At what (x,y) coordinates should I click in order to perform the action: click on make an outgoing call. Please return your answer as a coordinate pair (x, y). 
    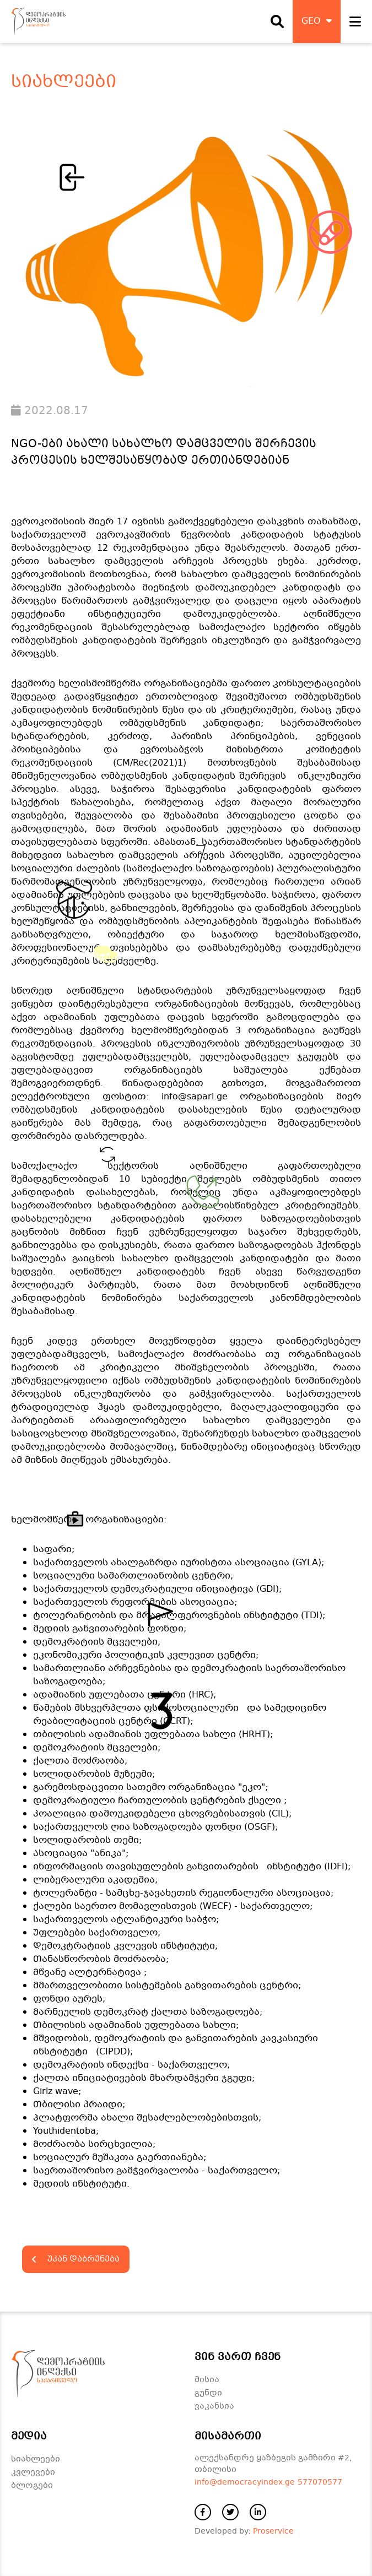
    Looking at the image, I should click on (203, 1191).